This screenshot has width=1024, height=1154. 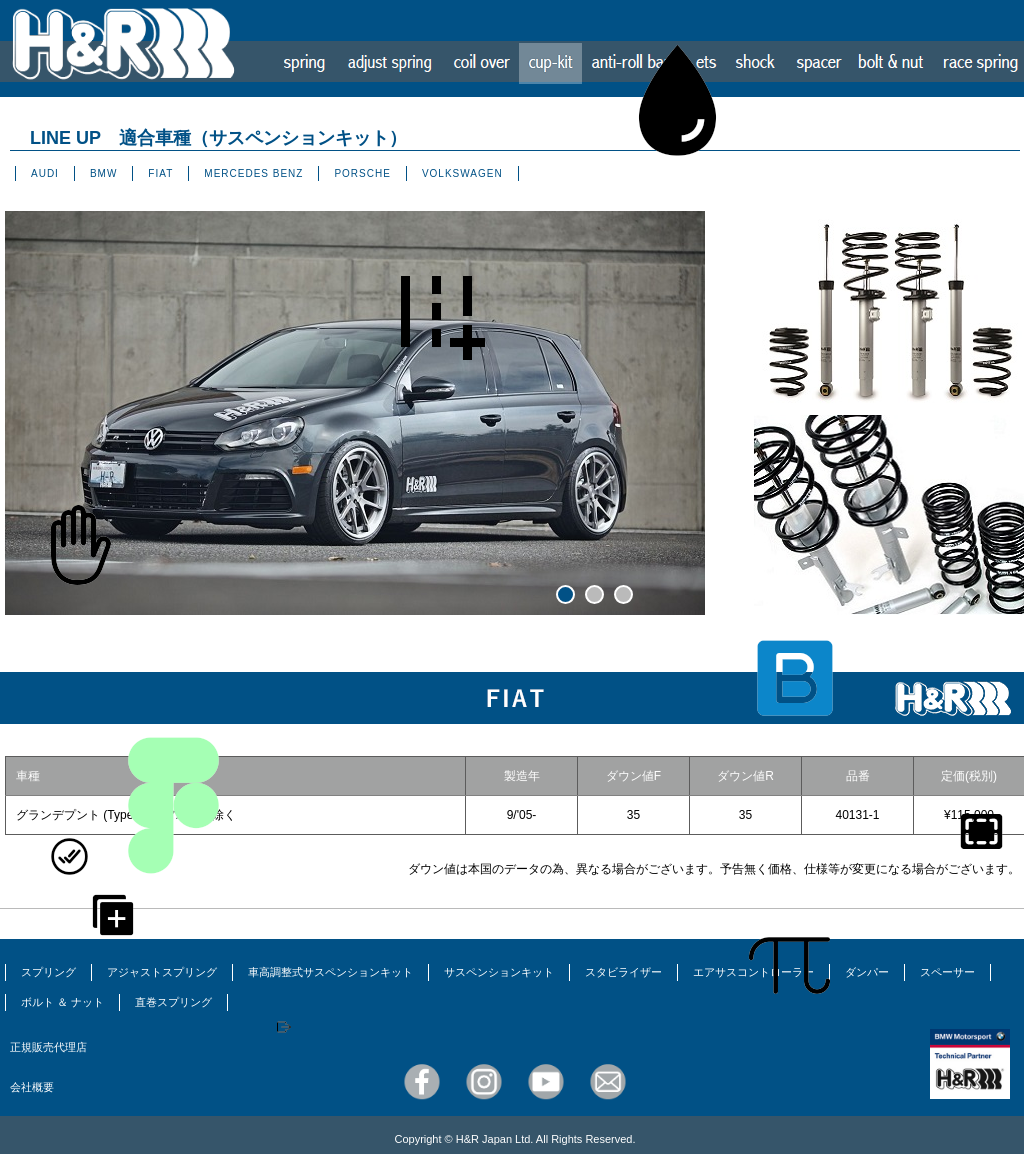 I want to click on log out of your account, so click(x=284, y=1027).